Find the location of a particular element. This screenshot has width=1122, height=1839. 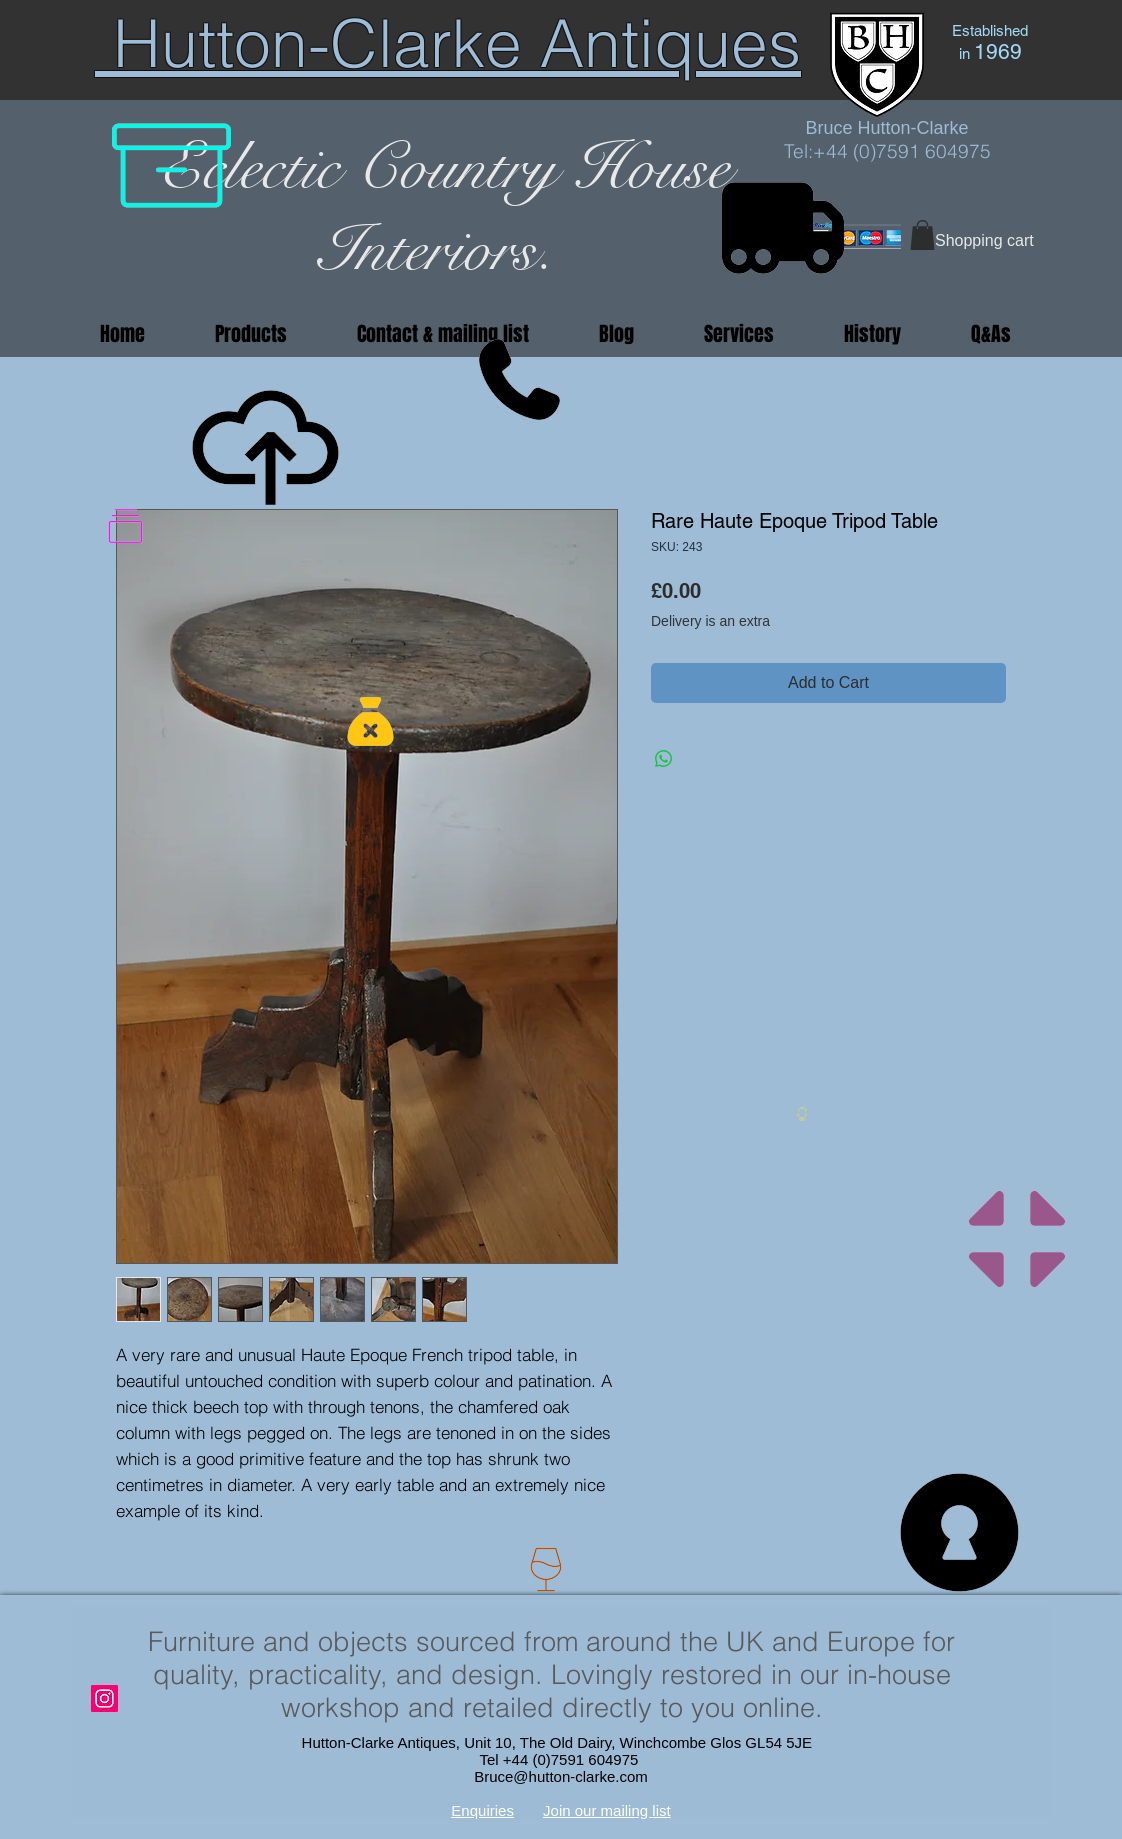

browse wine selection is located at coordinates (546, 1568).